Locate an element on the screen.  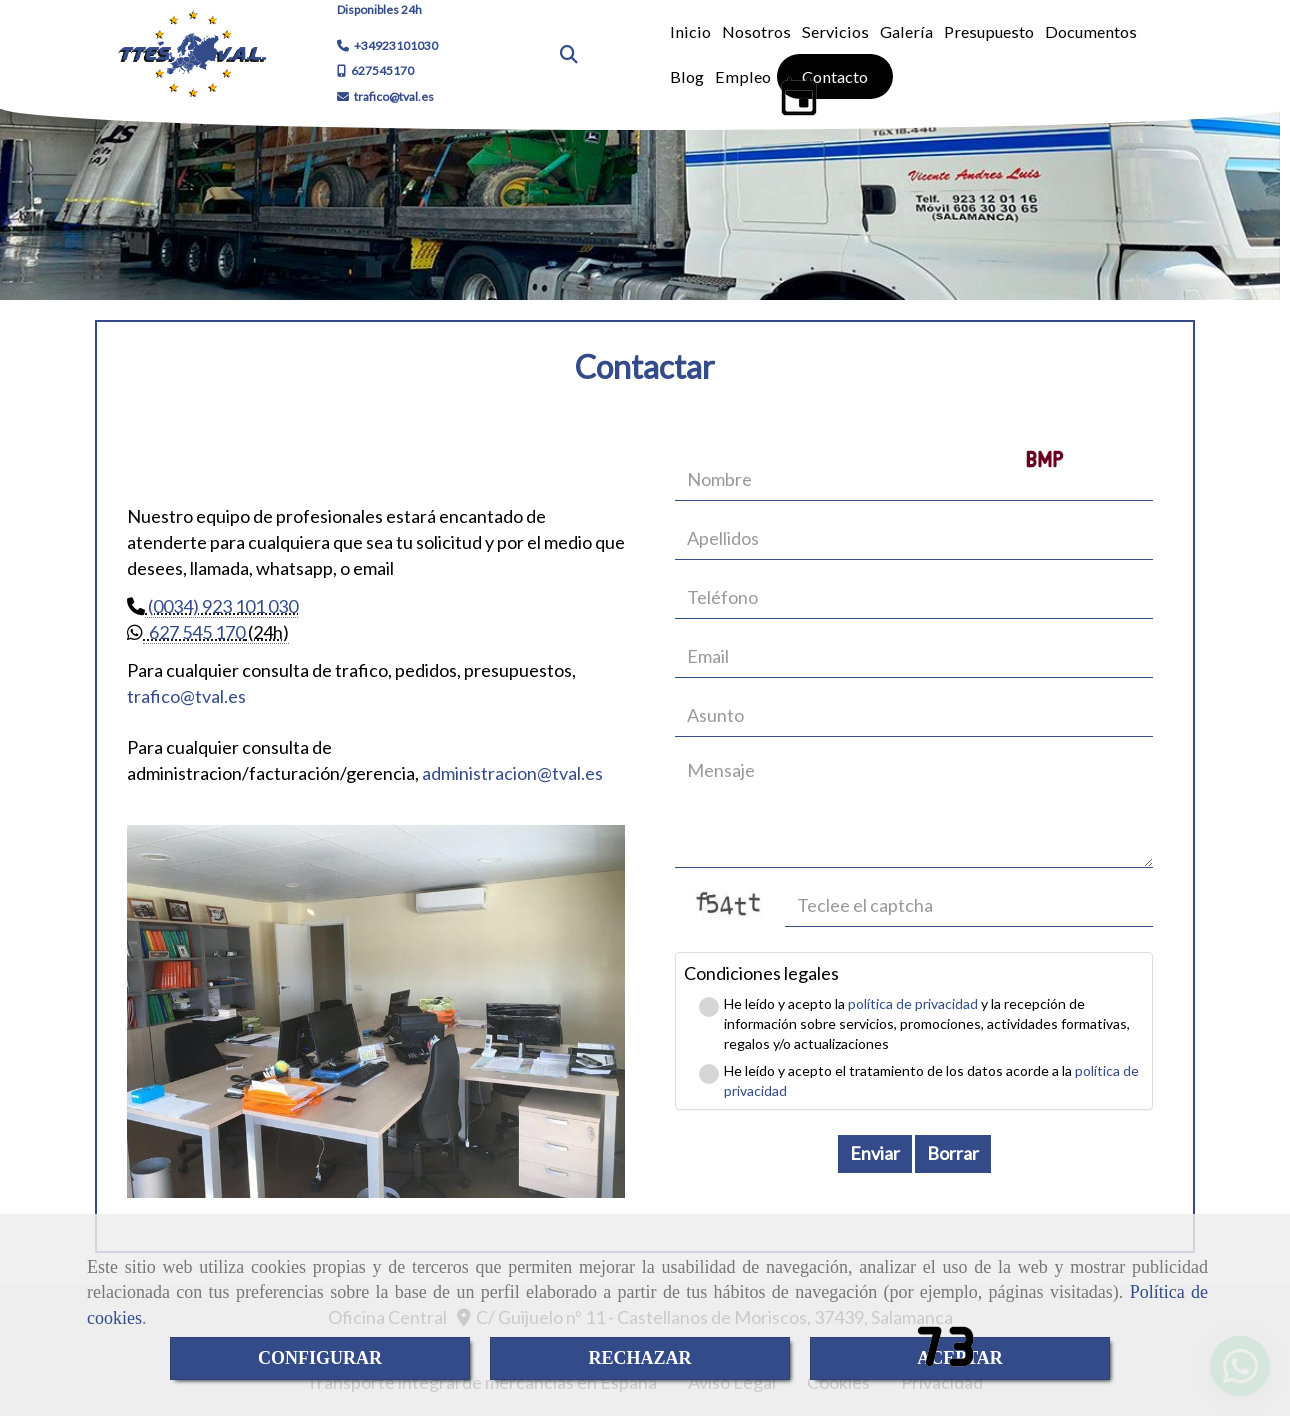
displays the number 73 as a label or counter is located at coordinates (945, 1346).